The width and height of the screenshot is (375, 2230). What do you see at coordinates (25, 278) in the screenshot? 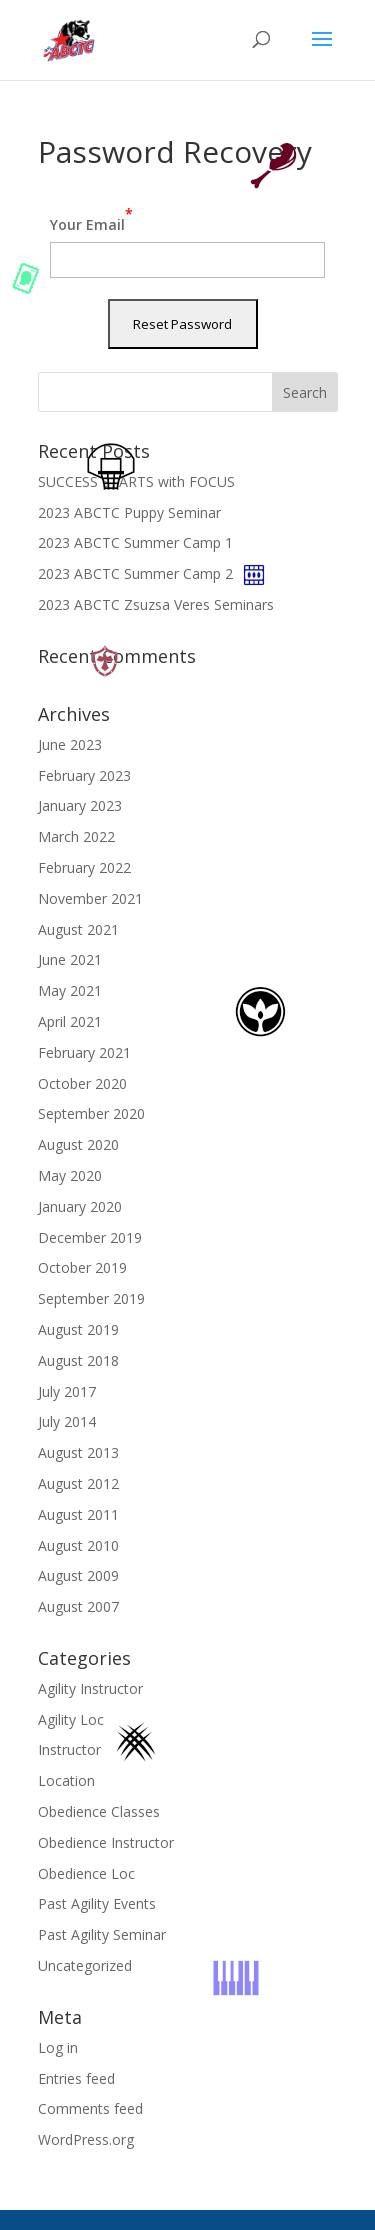
I see `send a letter or mail item` at bounding box center [25, 278].